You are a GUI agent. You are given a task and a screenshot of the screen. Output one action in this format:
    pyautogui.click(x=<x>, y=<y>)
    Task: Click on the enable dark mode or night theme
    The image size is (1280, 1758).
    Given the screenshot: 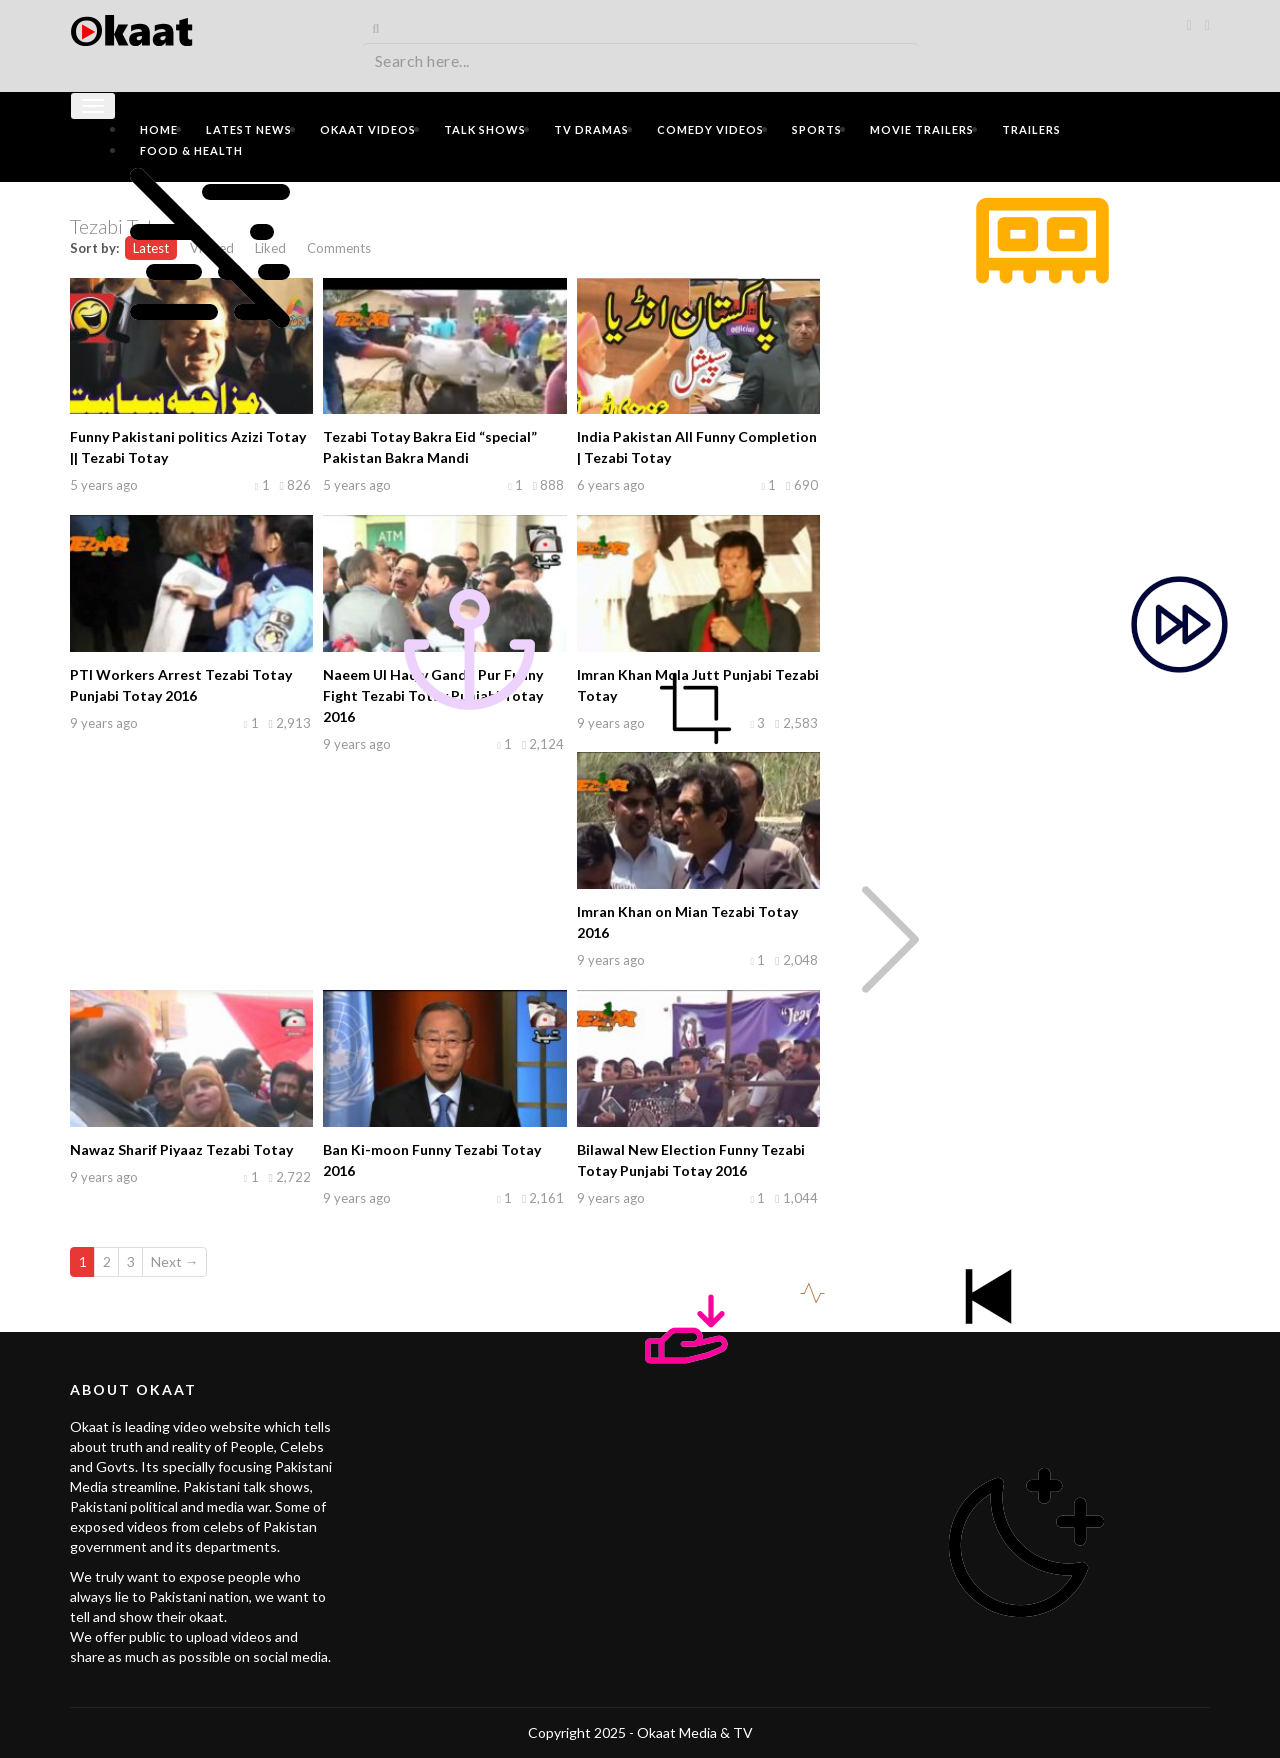 What is the action you would take?
    pyautogui.click(x=1020, y=1545)
    